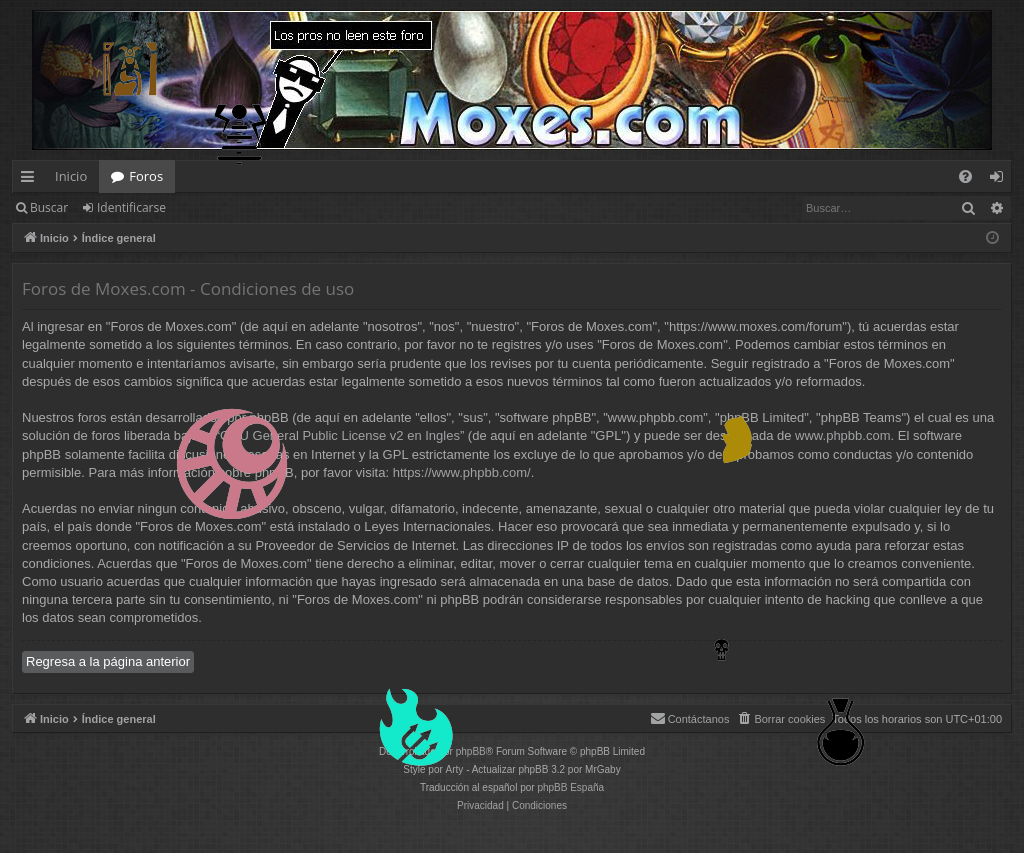 This screenshot has height=853, width=1024. I want to click on access the alchemy or crafting menu, so click(840, 732).